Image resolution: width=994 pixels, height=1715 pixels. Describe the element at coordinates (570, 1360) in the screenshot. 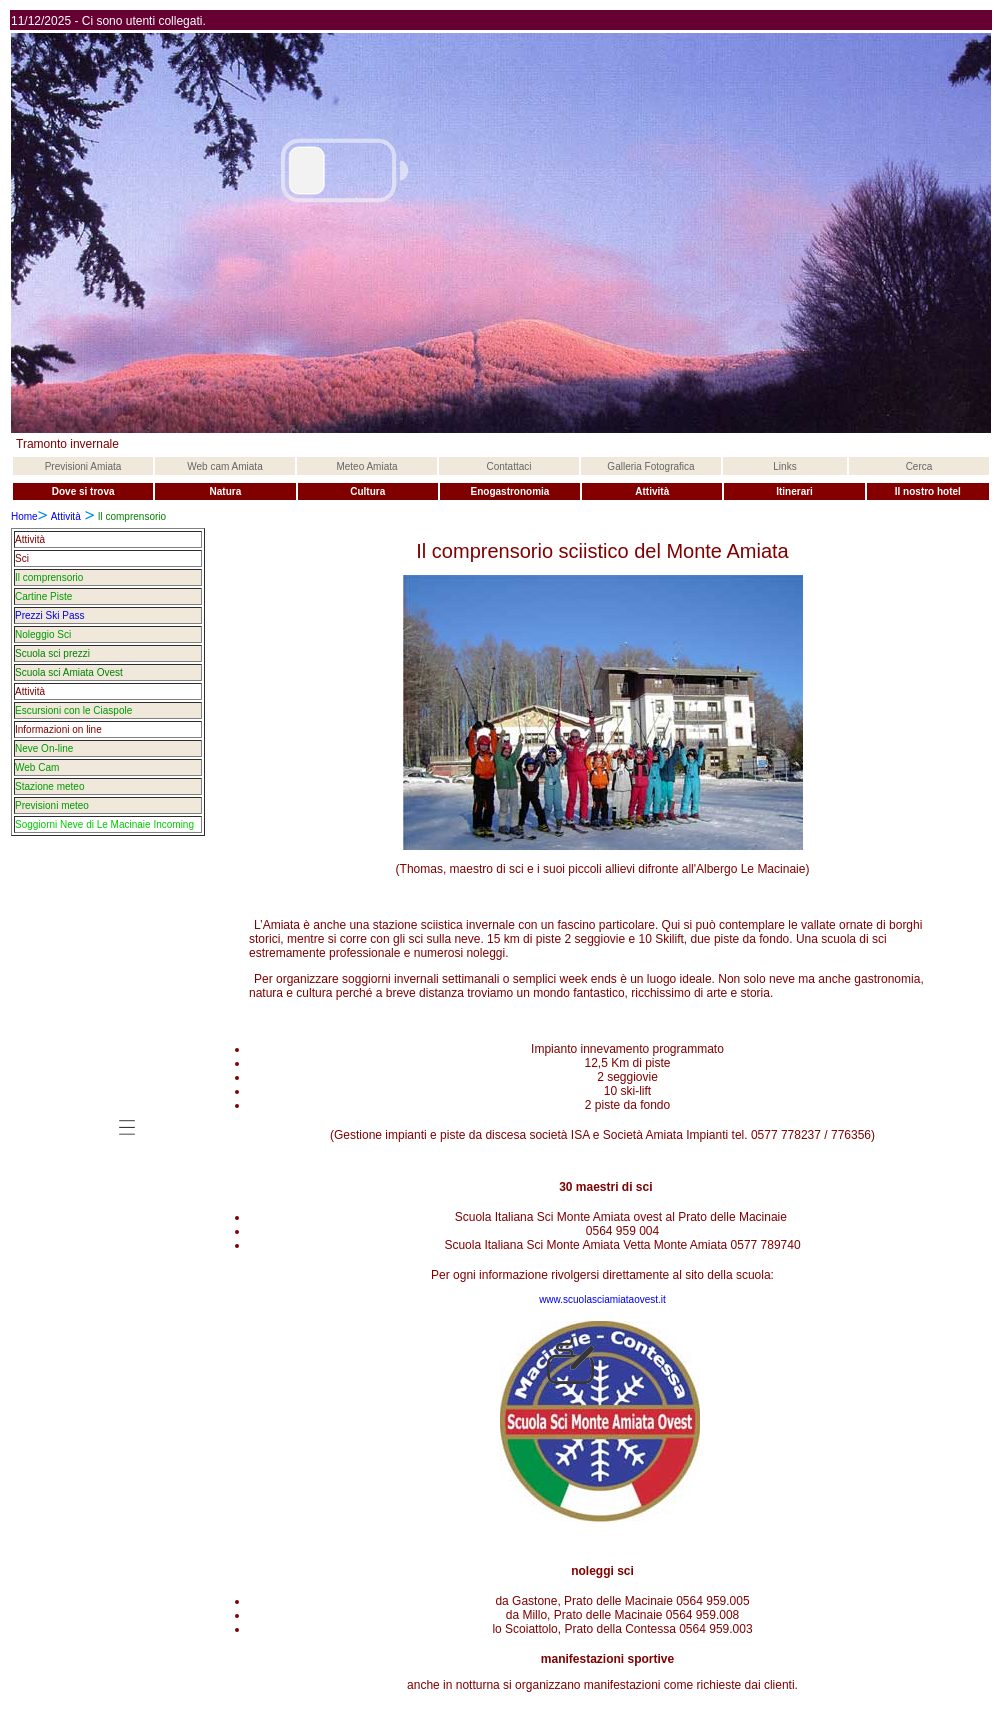

I see `configure wacom tablet settings` at that location.